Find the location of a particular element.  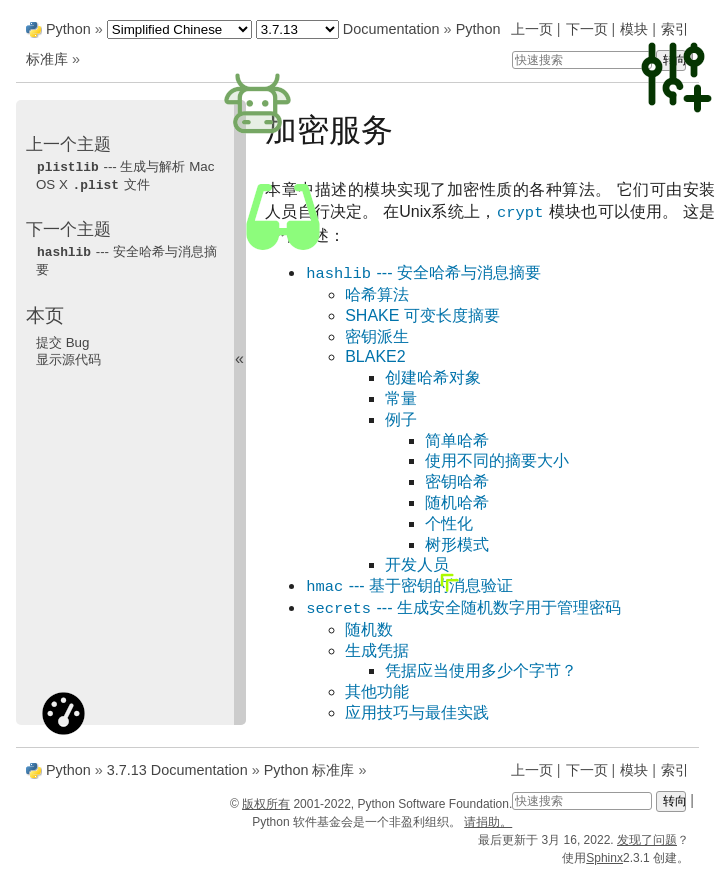

view performance or speed metrics is located at coordinates (63, 713).